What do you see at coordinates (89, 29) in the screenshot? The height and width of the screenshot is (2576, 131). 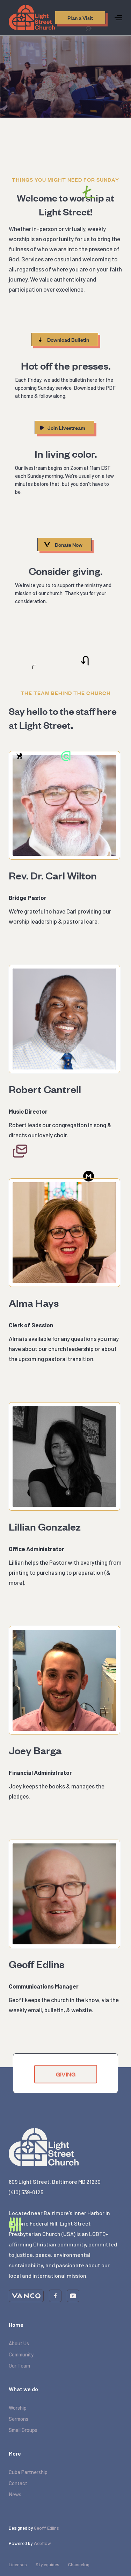 I see `view baseball or sports content` at bounding box center [89, 29].